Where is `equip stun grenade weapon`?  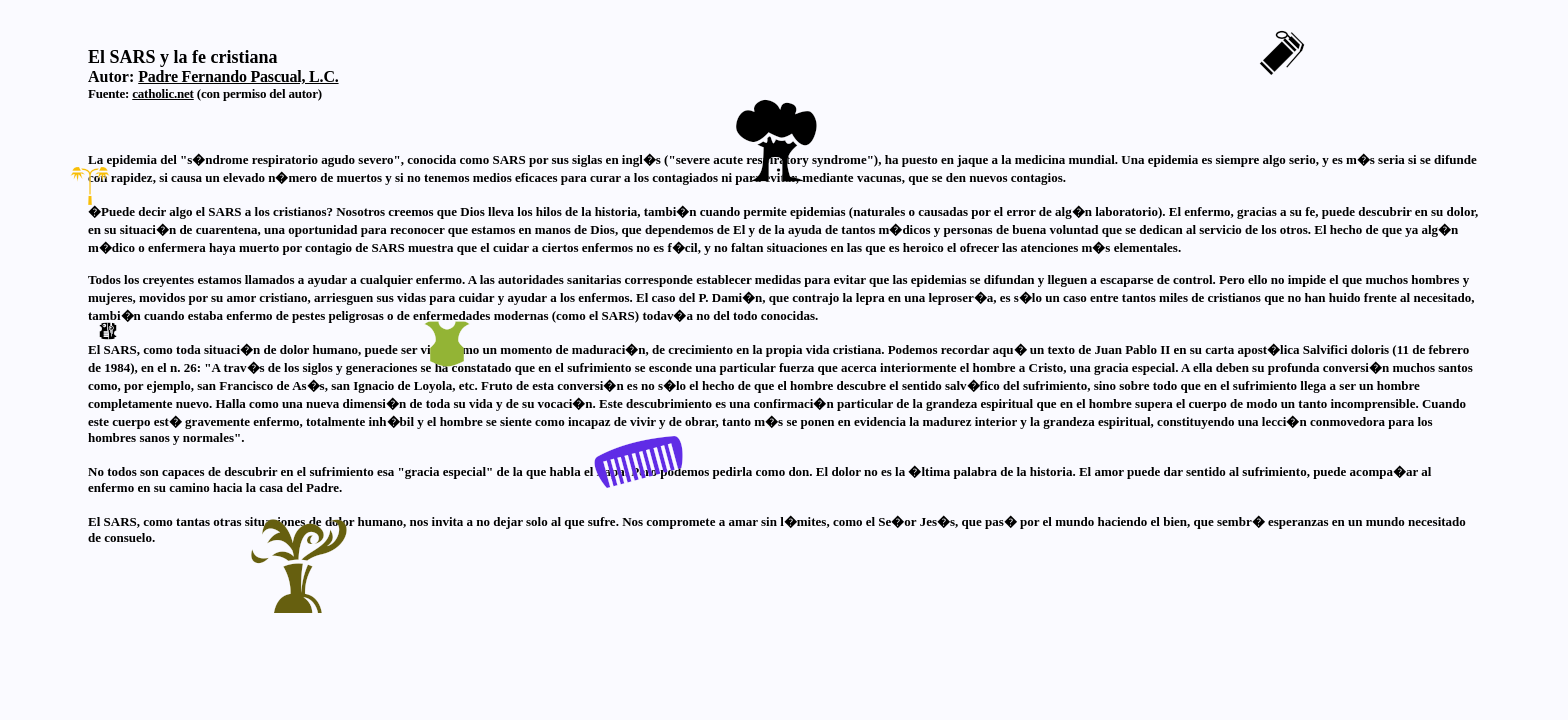 equip stun grenade weapon is located at coordinates (1282, 53).